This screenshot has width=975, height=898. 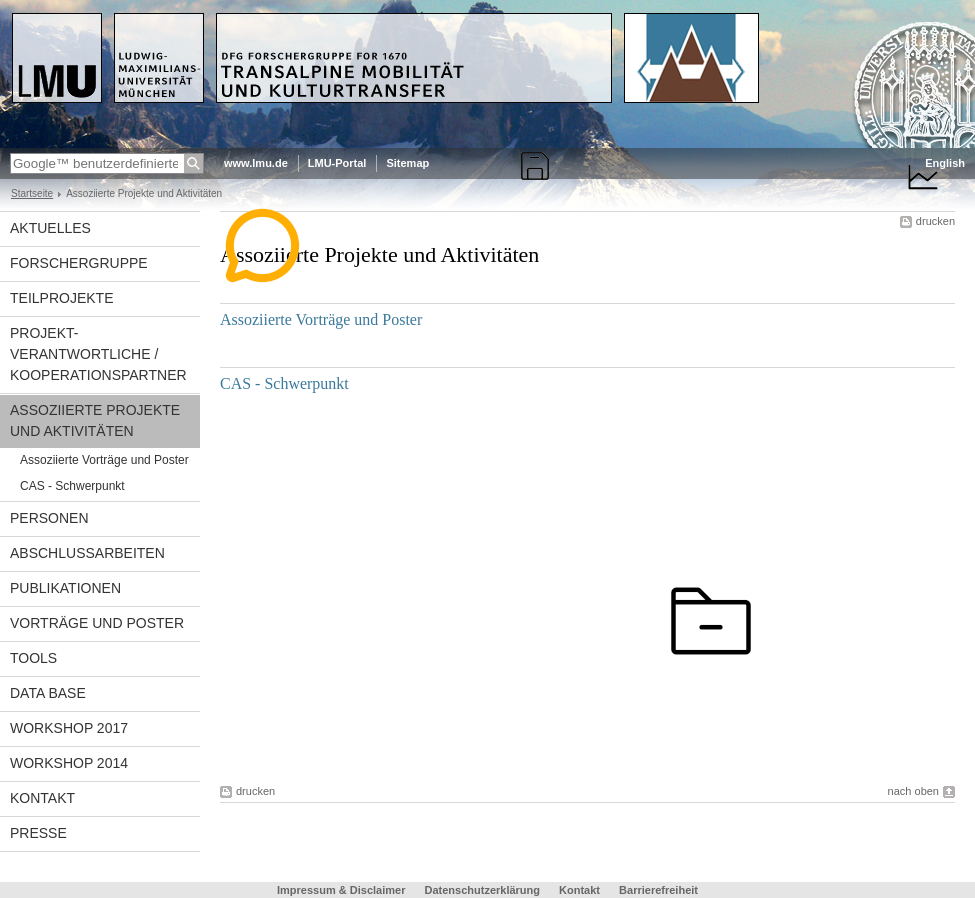 What do you see at coordinates (923, 177) in the screenshot?
I see `view analytics or statistics` at bounding box center [923, 177].